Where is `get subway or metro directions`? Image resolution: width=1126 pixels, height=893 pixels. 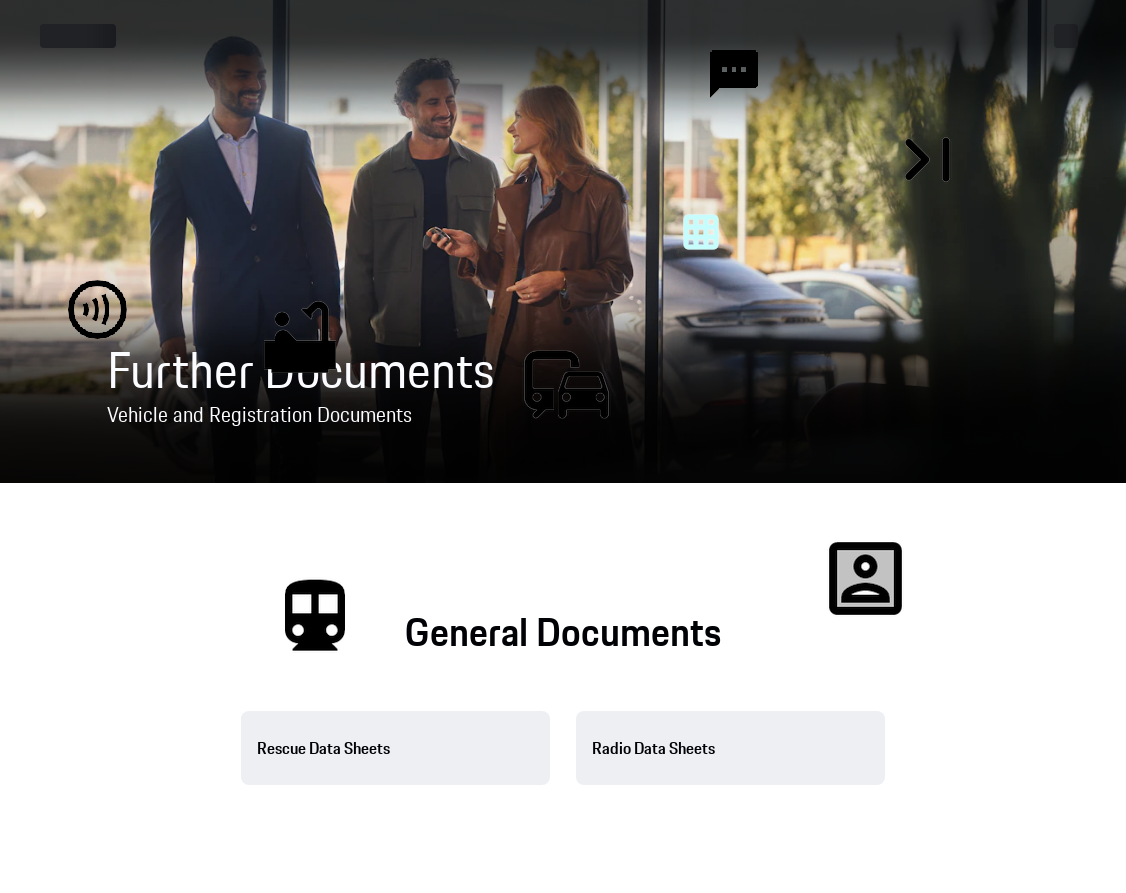 get subway or metro directions is located at coordinates (315, 617).